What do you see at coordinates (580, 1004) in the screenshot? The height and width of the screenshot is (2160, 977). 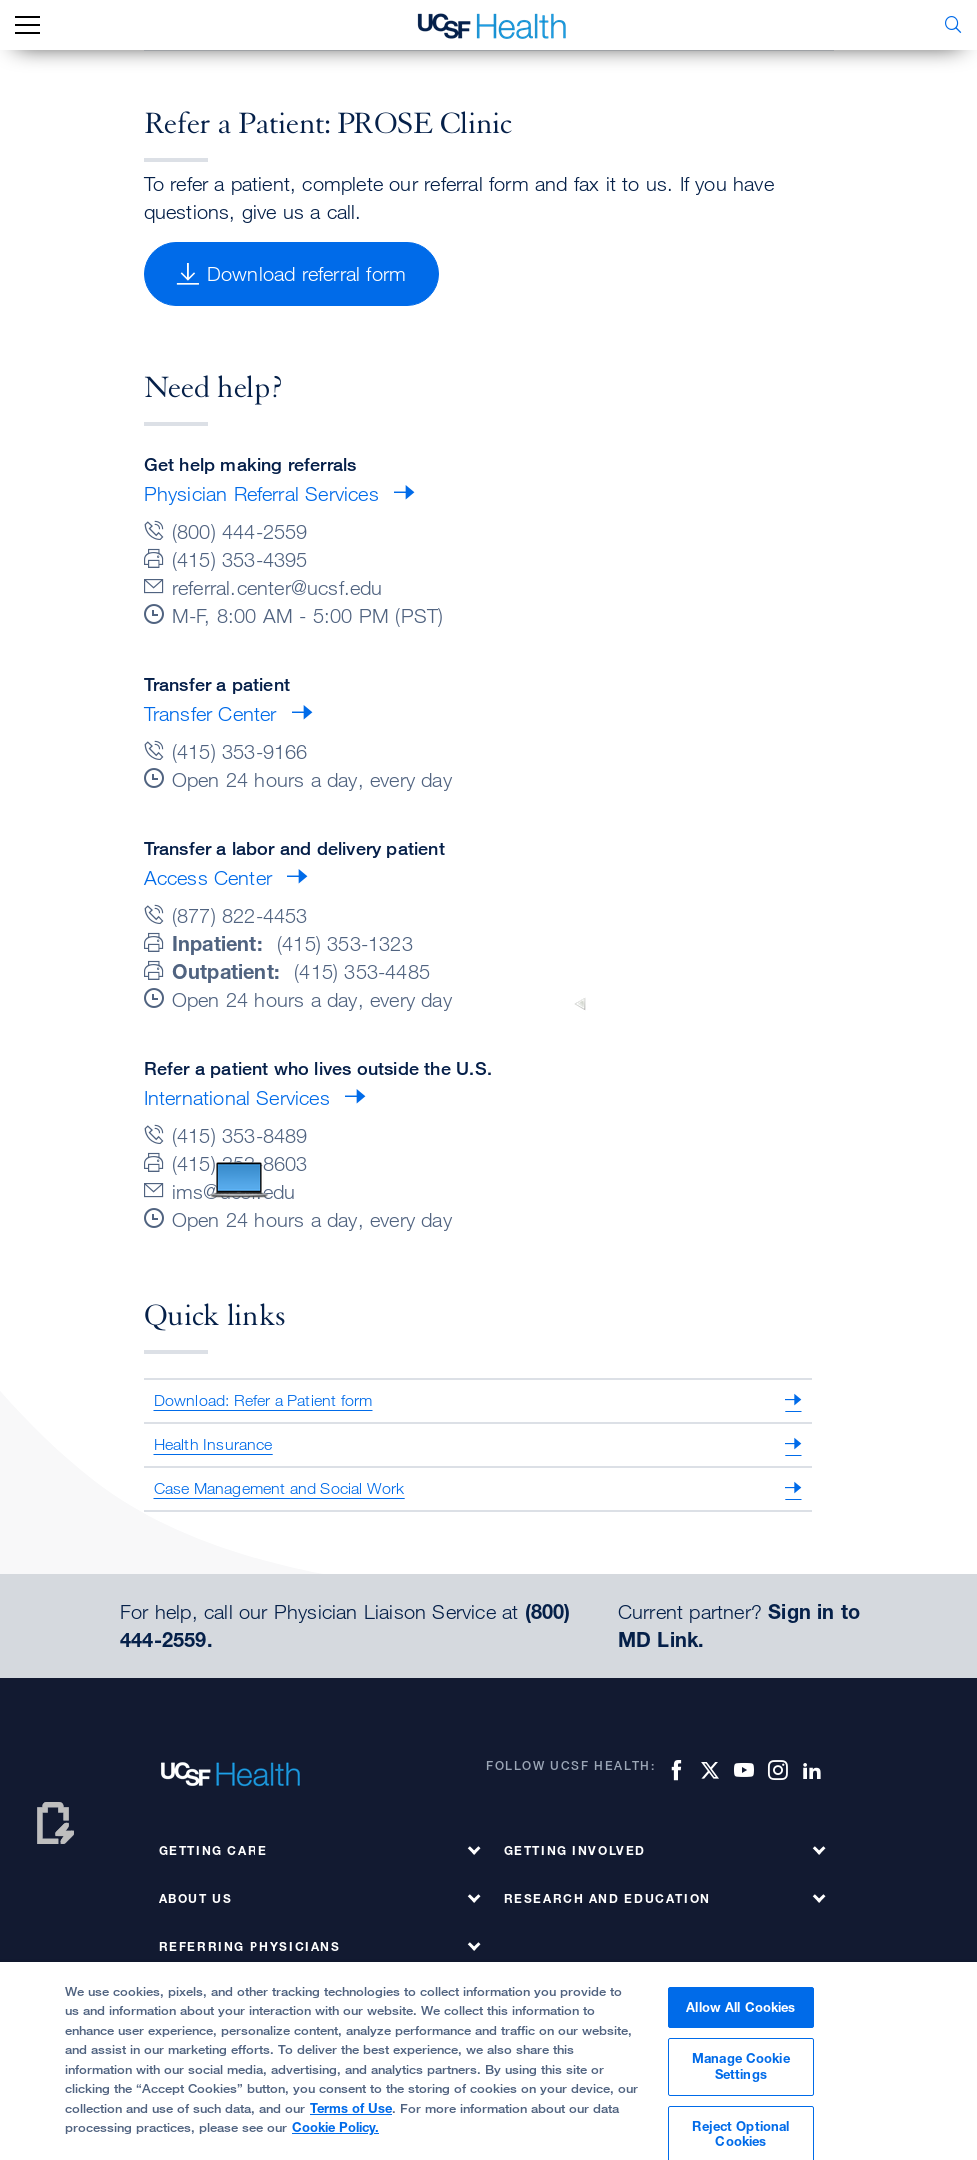 I see `start media playback (right-to-left interface)` at bounding box center [580, 1004].